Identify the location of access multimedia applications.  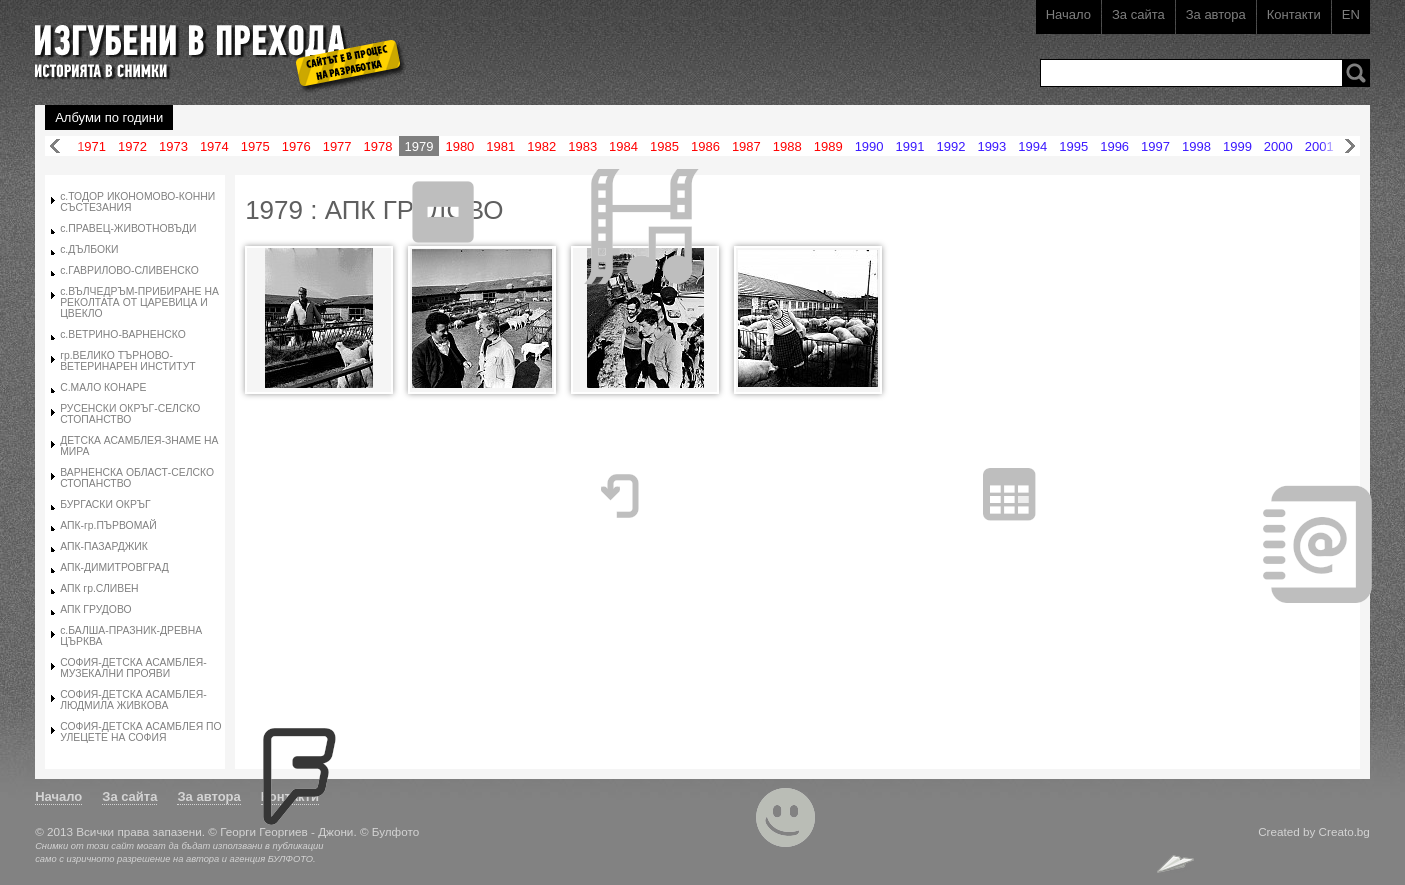
(641, 226).